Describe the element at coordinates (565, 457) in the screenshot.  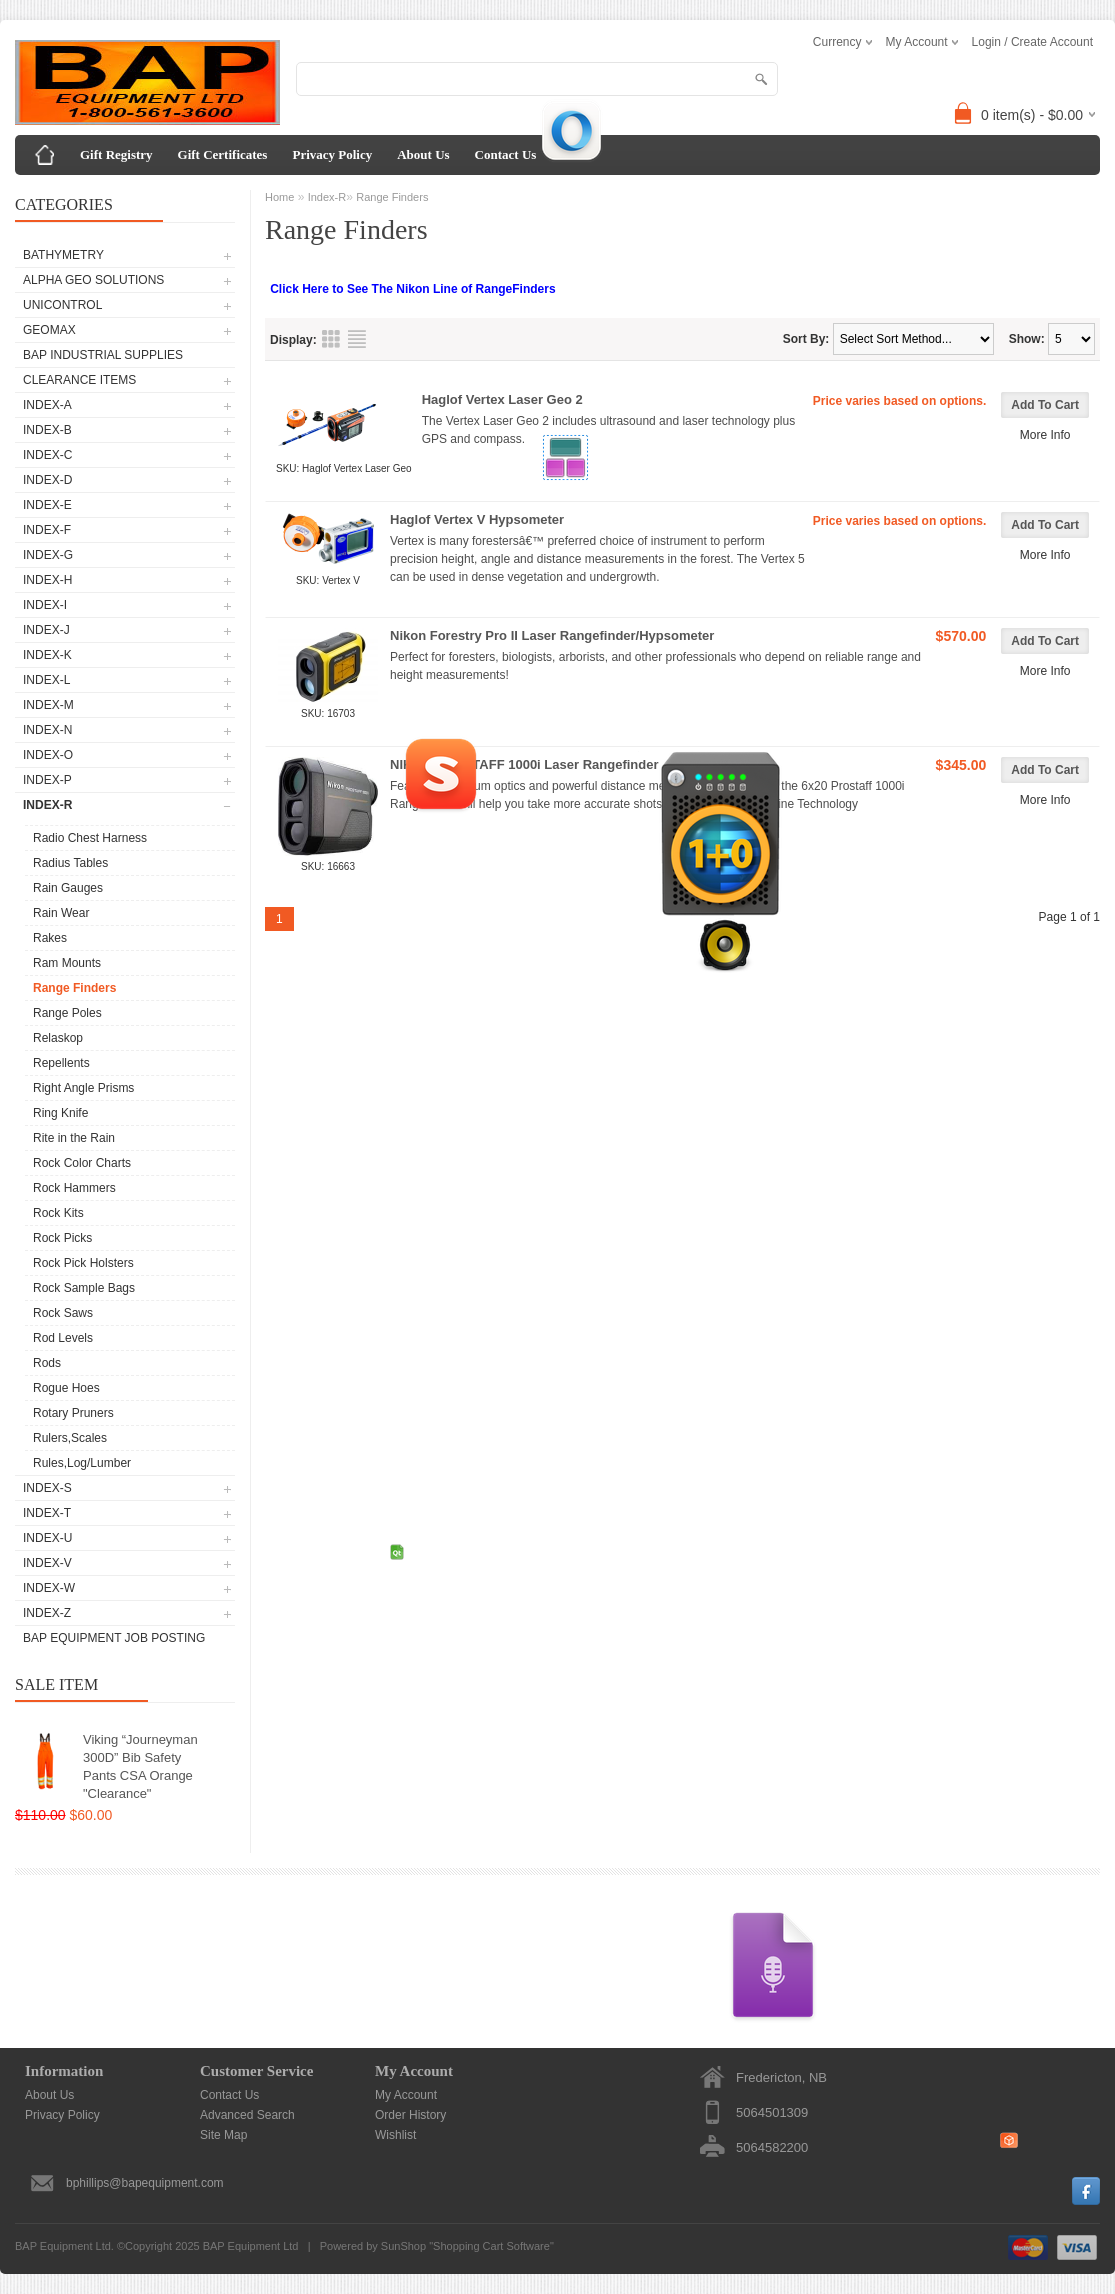
I see `select all items in the current view` at that location.